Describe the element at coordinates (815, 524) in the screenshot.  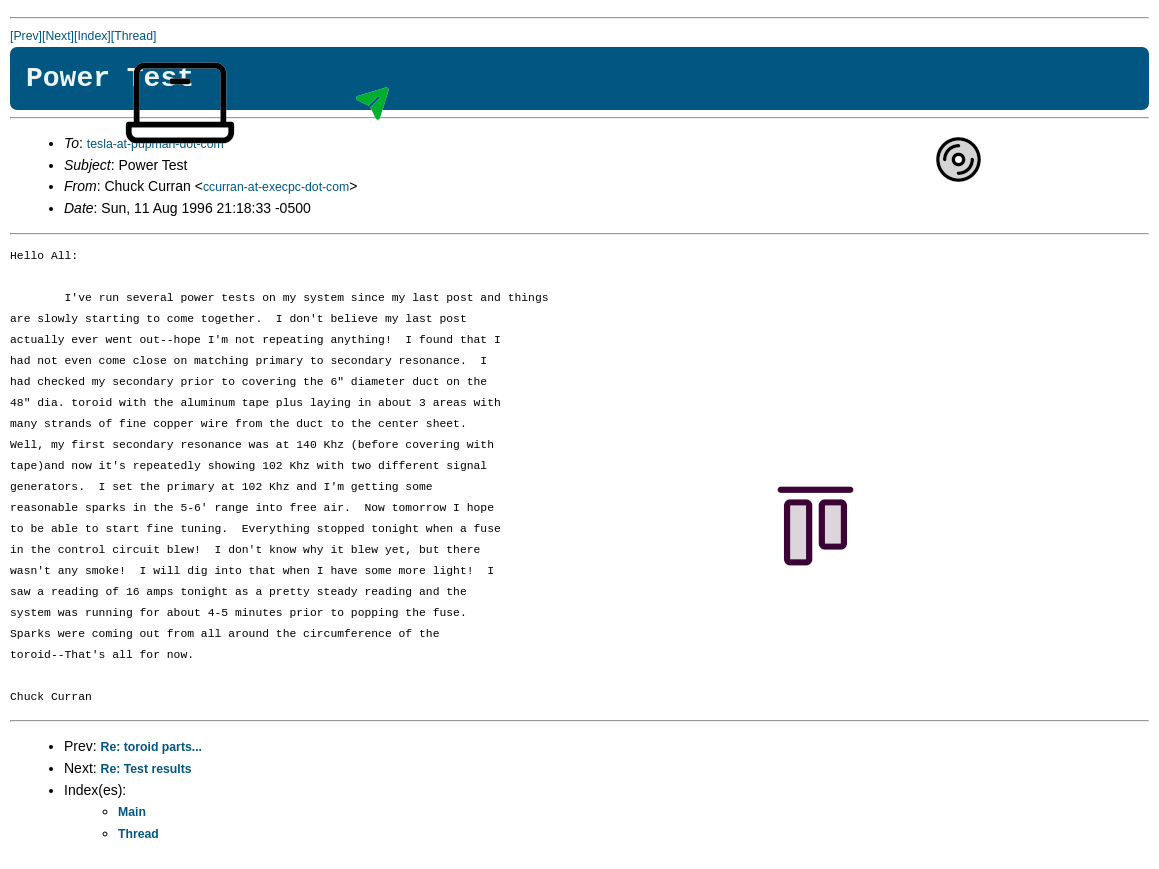
I see `align selected objects to the top edge` at that location.